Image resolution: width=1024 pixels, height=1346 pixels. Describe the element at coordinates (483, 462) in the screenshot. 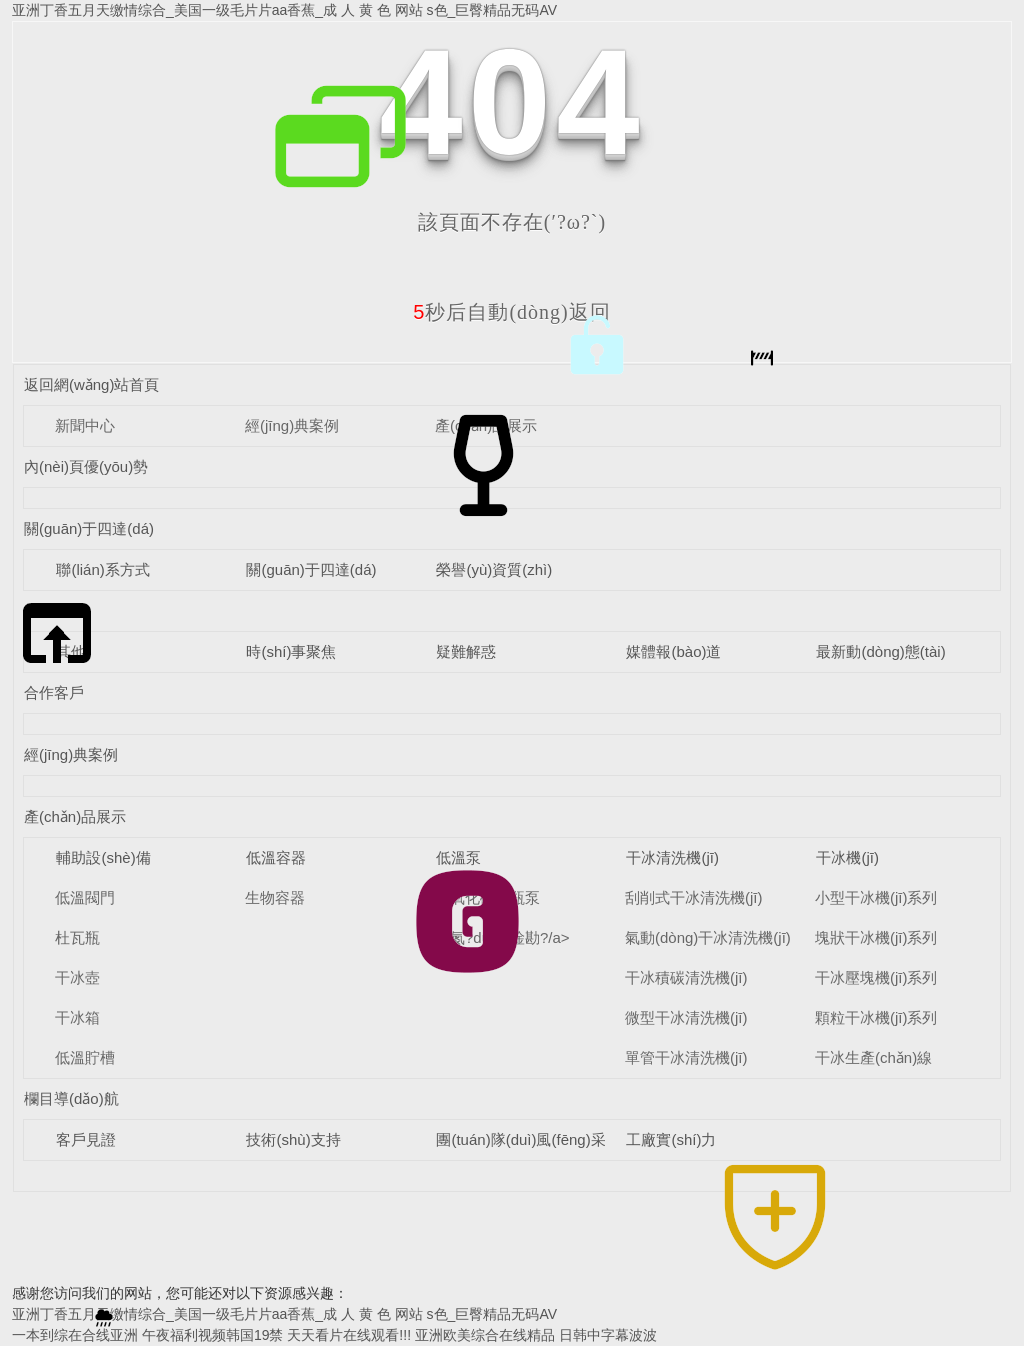

I see `browse wine or beverage options` at that location.